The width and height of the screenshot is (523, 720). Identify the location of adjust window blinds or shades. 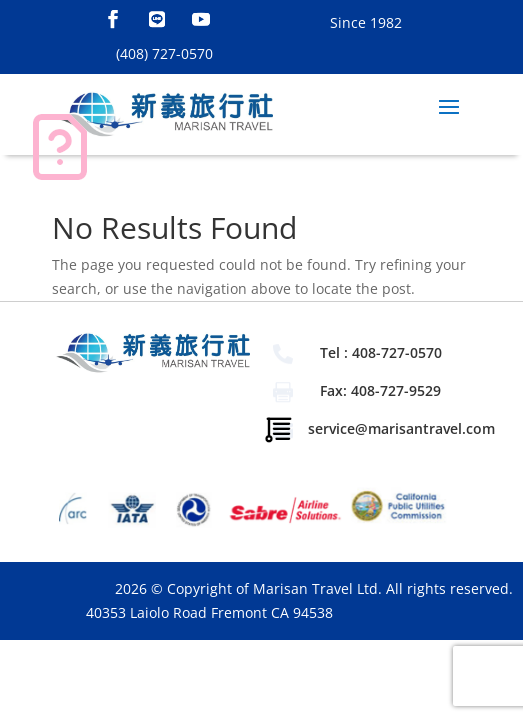
(279, 430).